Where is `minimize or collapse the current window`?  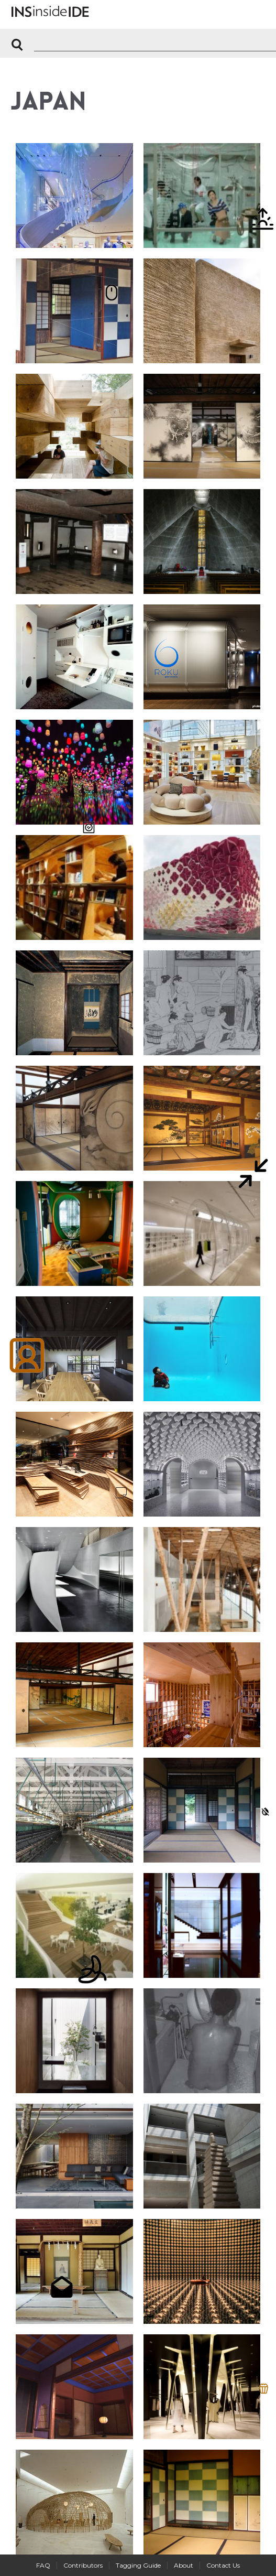 minimize or collapse the current window is located at coordinates (253, 1173).